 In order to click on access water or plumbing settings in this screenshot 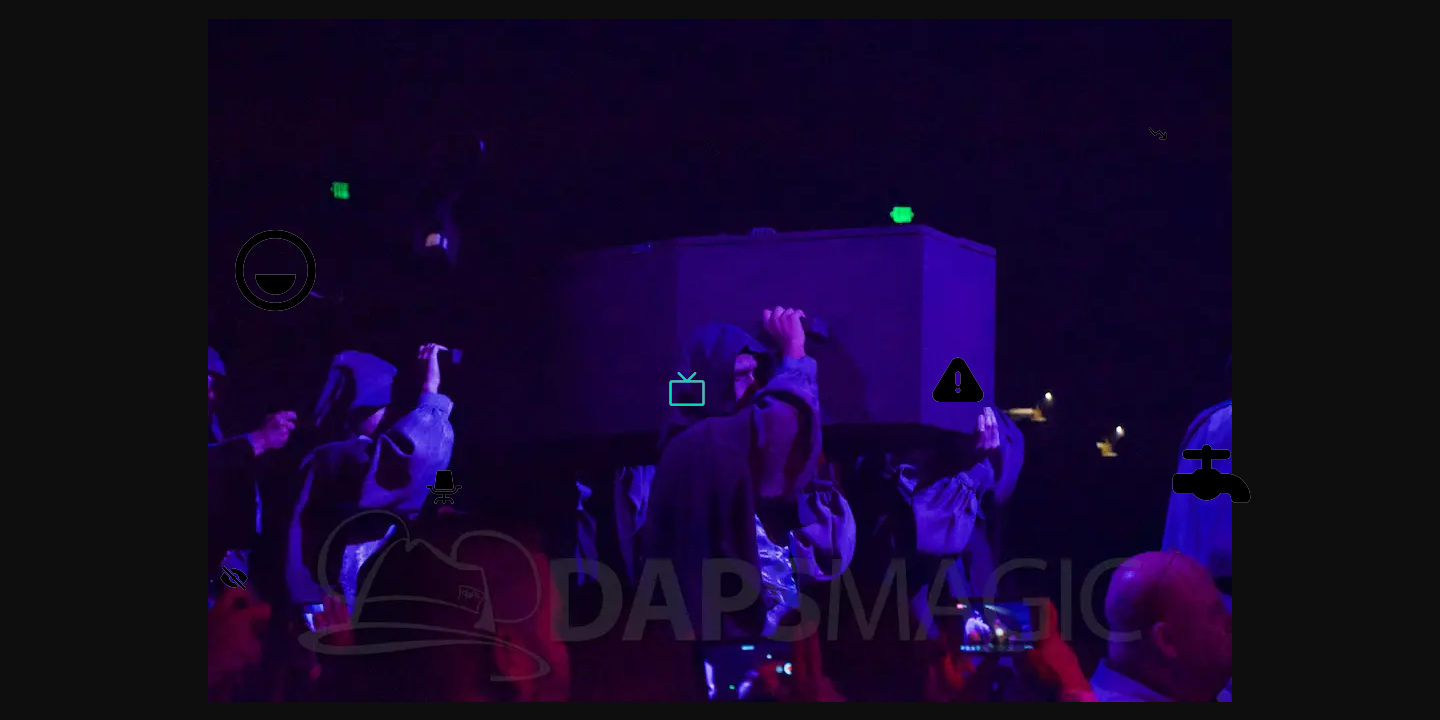, I will do `click(1211, 478)`.